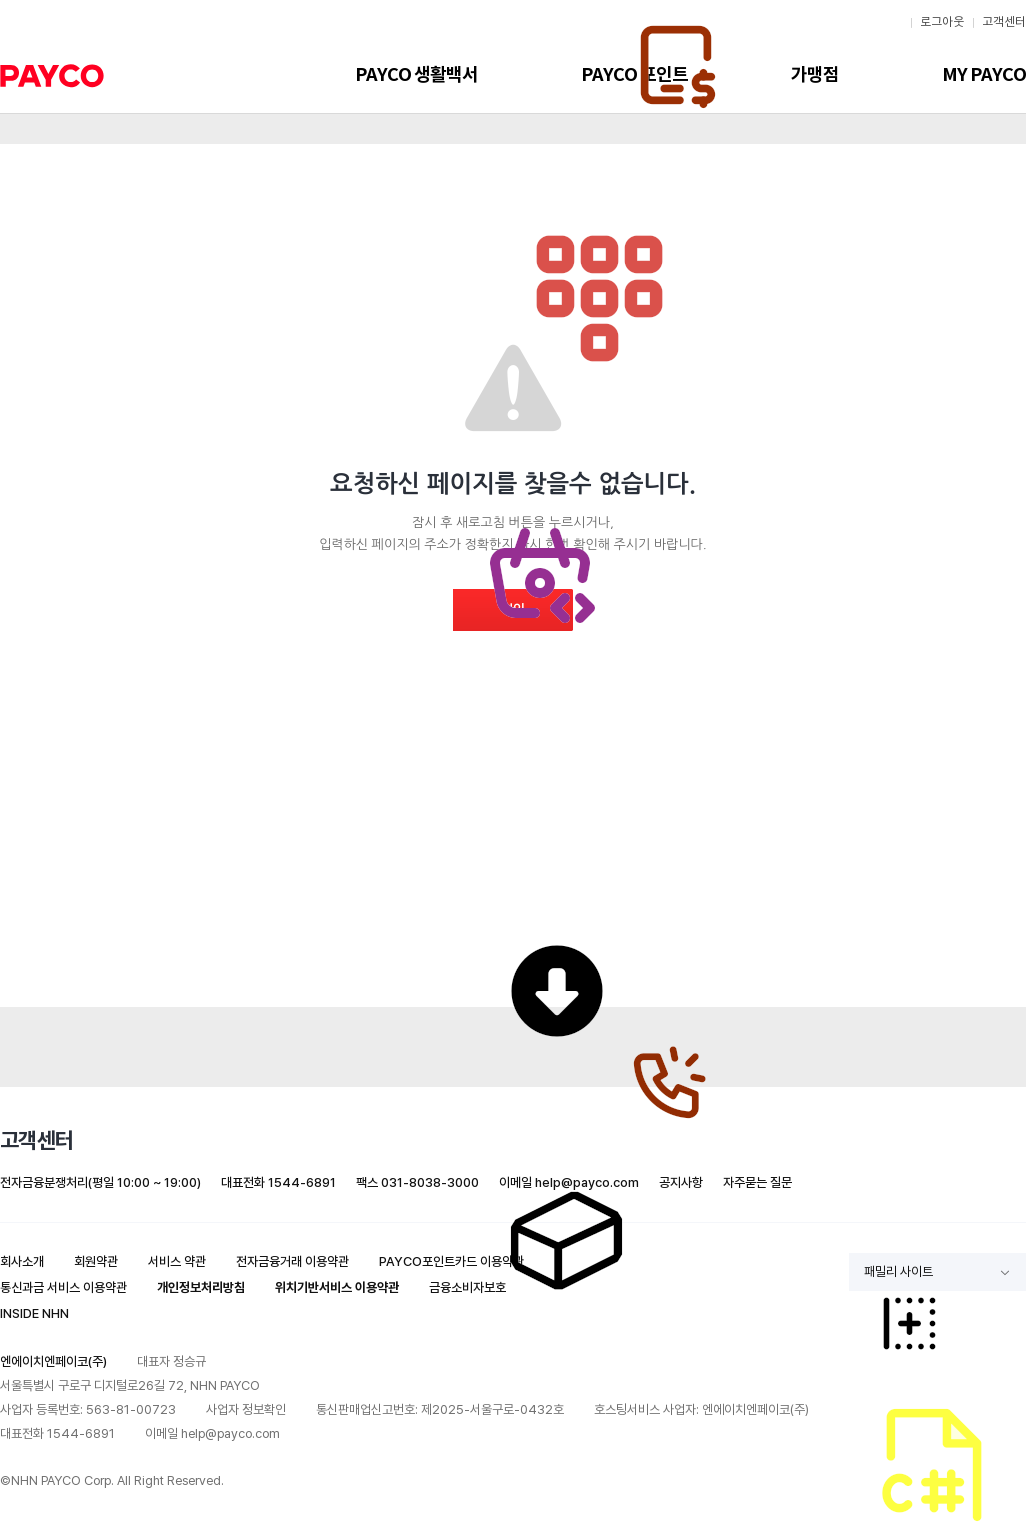 The image size is (1026, 1538). What do you see at coordinates (668, 1084) in the screenshot?
I see `incoming call notification` at bounding box center [668, 1084].